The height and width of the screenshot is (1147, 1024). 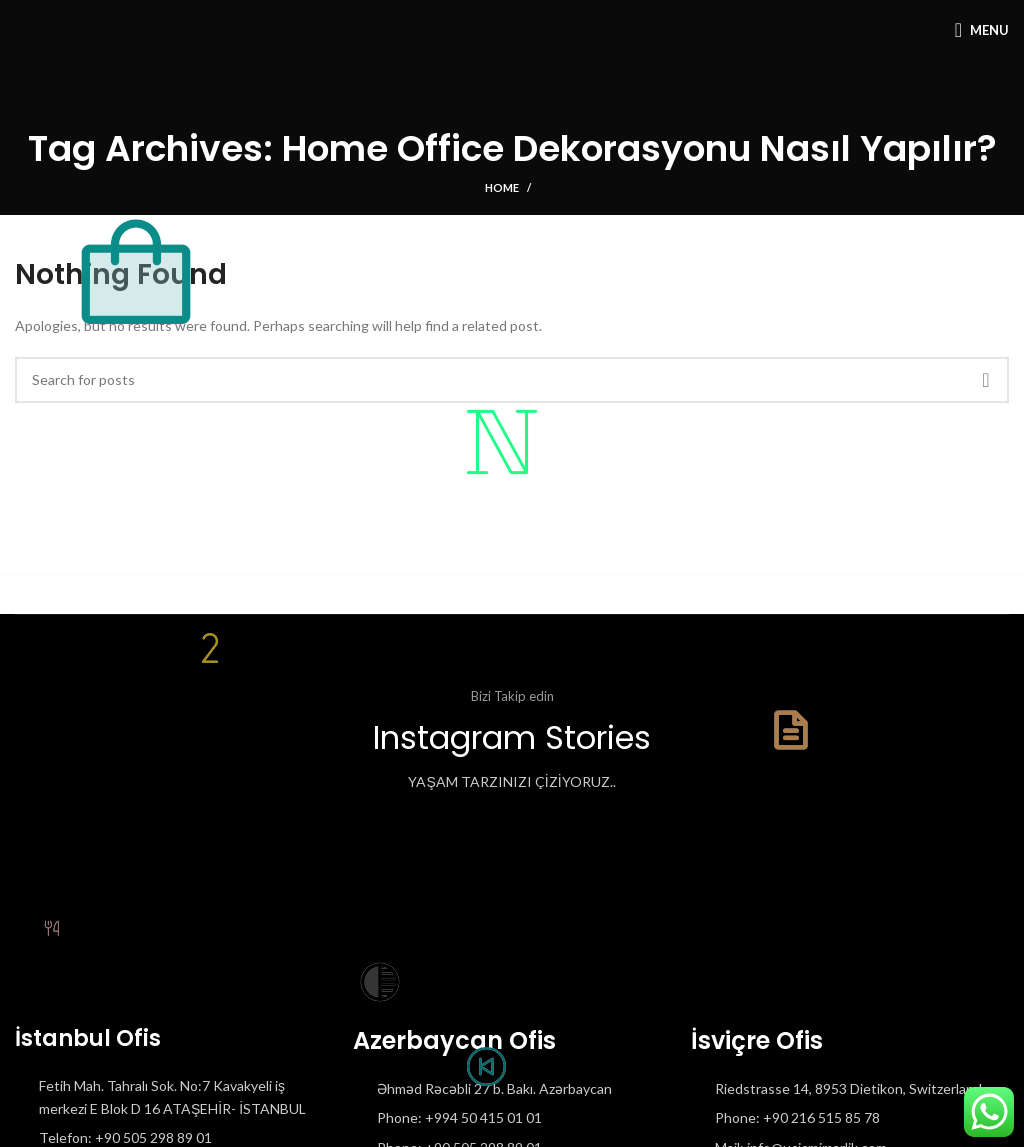 I want to click on find nearby restaurants or dining options, so click(x=52, y=928).